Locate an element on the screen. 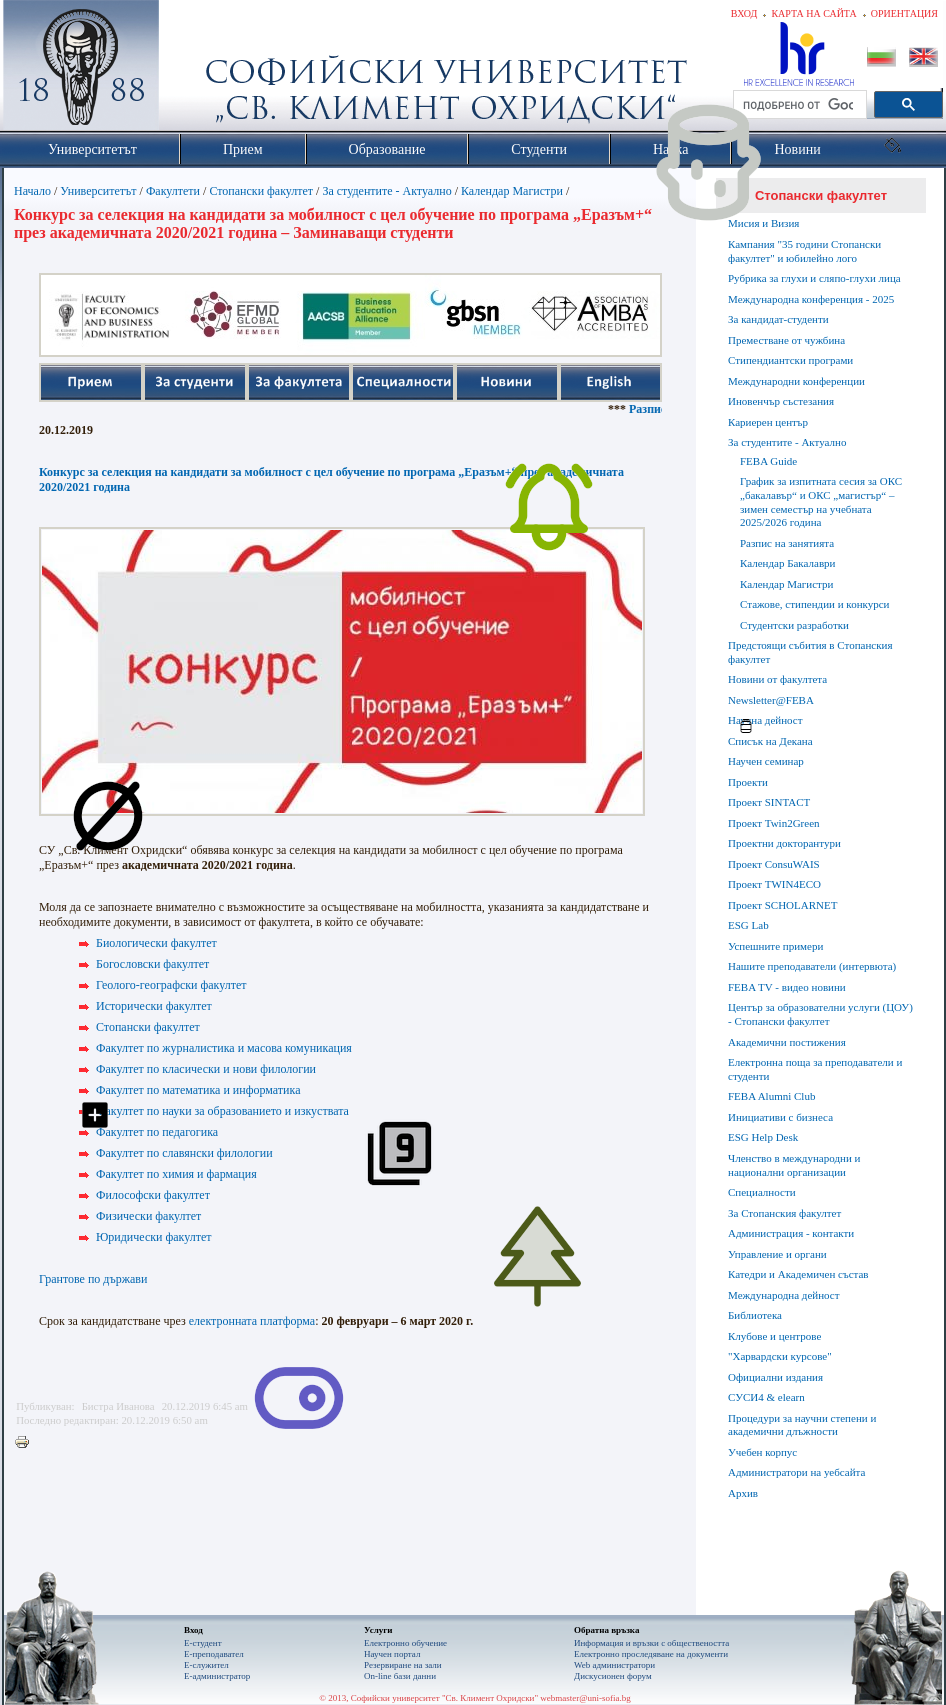 The width and height of the screenshot is (946, 1705). toggle switch in the on position is located at coordinates (299, 1398).